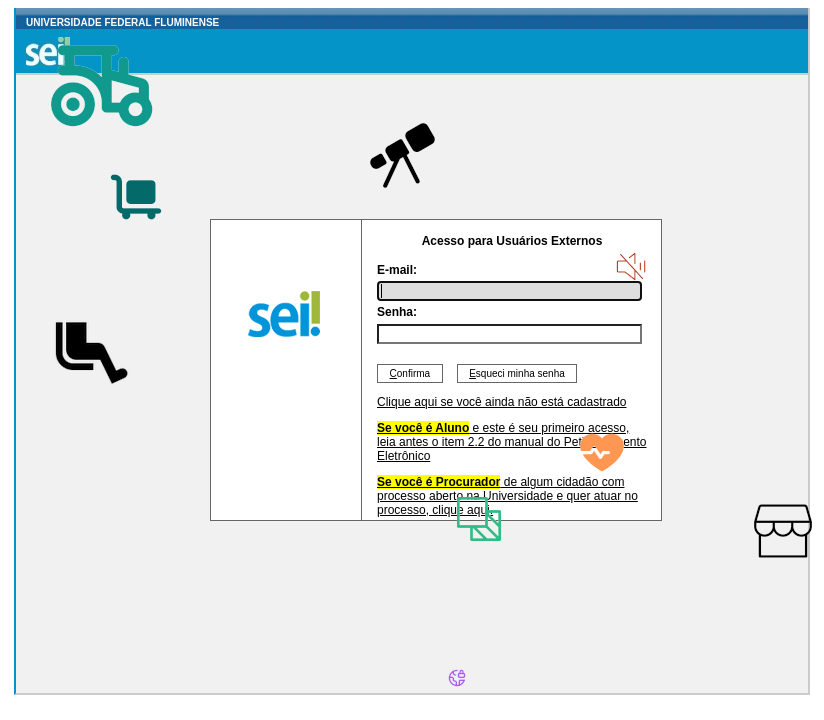  What do you see at coordinates (457, 678) in the screenshot?
I see `access global security or privacy settings` at bounding box center [457, 678].